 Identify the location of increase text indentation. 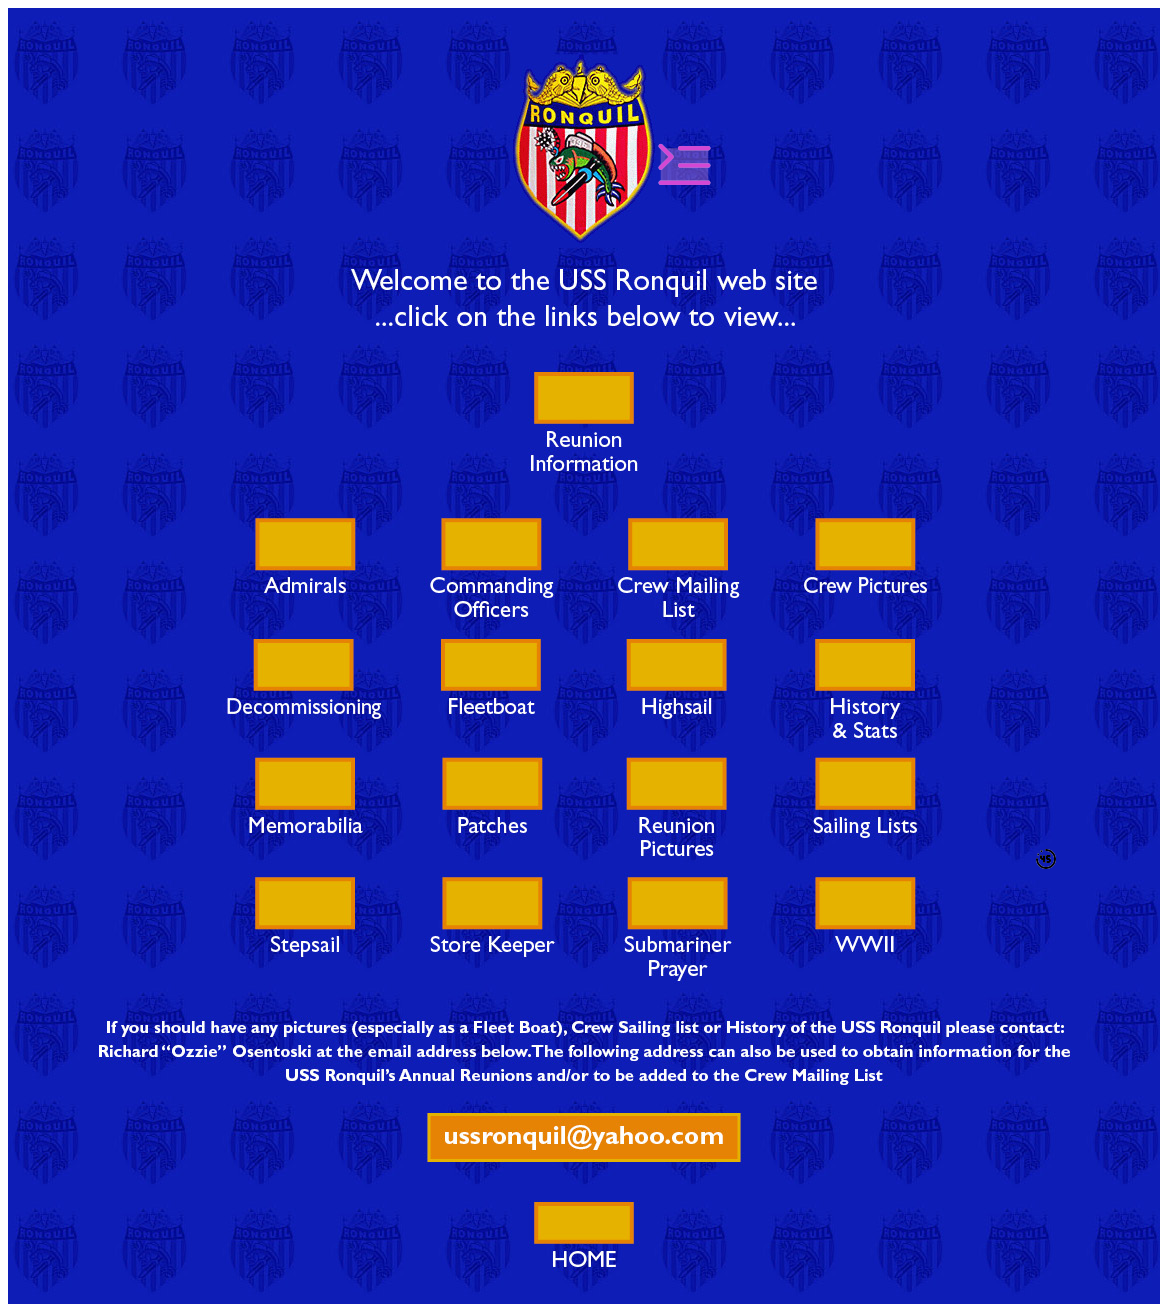
(684, 165).